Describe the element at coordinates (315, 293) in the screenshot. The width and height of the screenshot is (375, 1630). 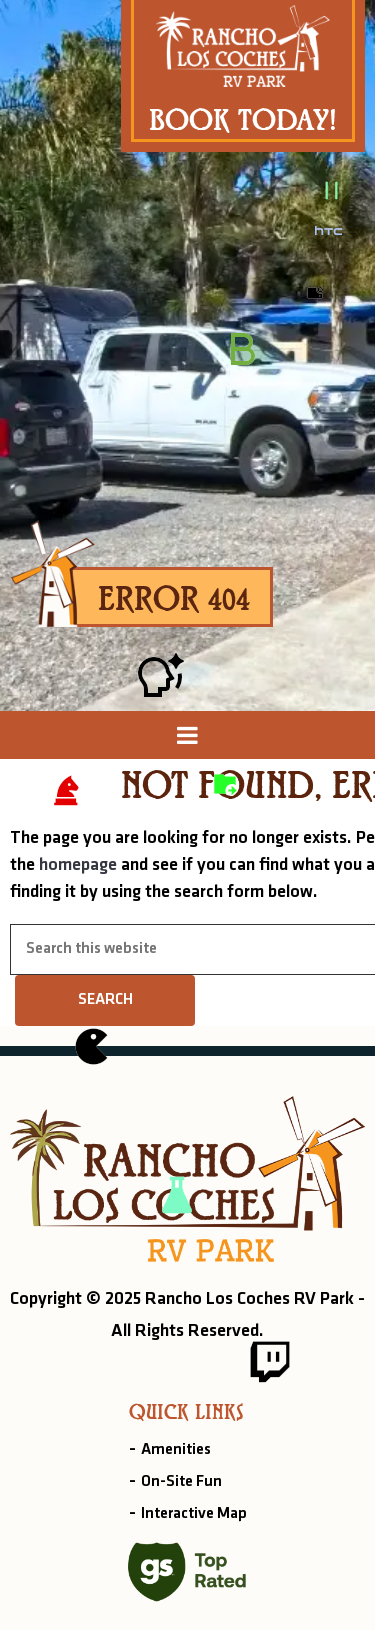
I see `access phone camera` at that location.